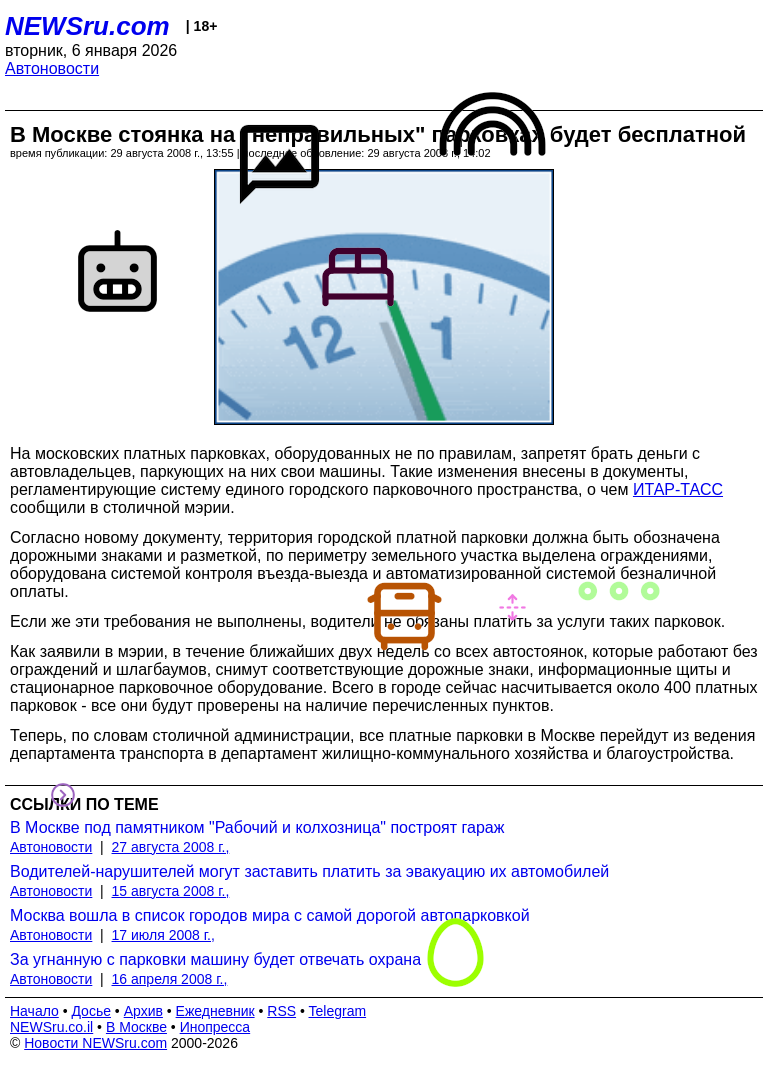 This screenshot has width=768, height=1082. I want to click on view bus or public transit options, so click(404, 616).